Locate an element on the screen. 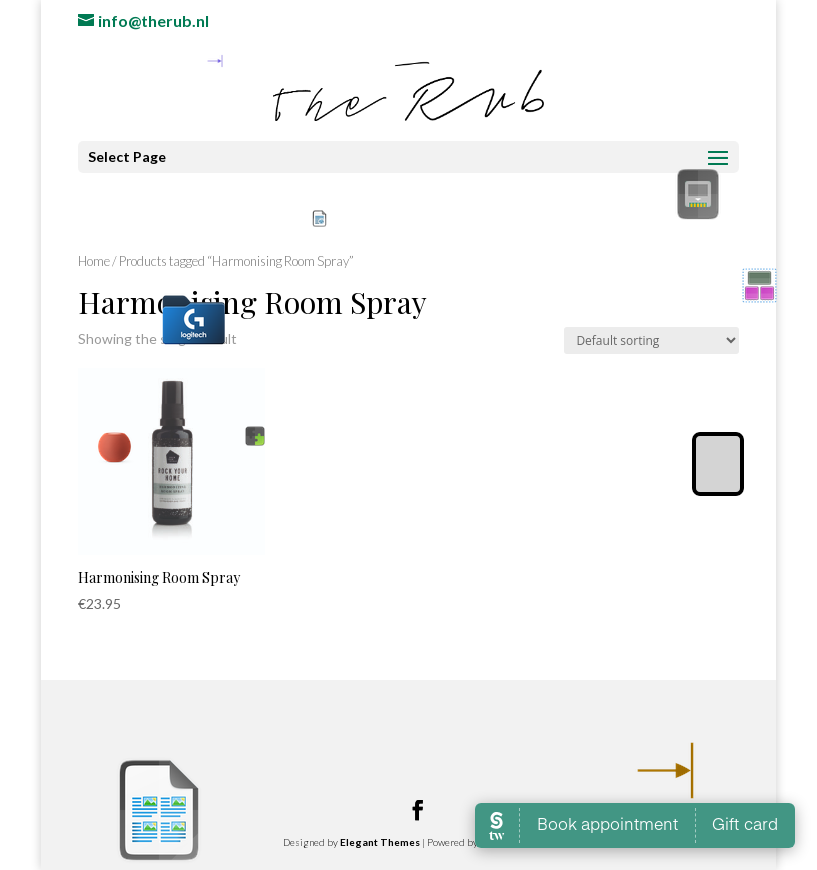  open logitech software or driver files is located at coordinates (193, 321).